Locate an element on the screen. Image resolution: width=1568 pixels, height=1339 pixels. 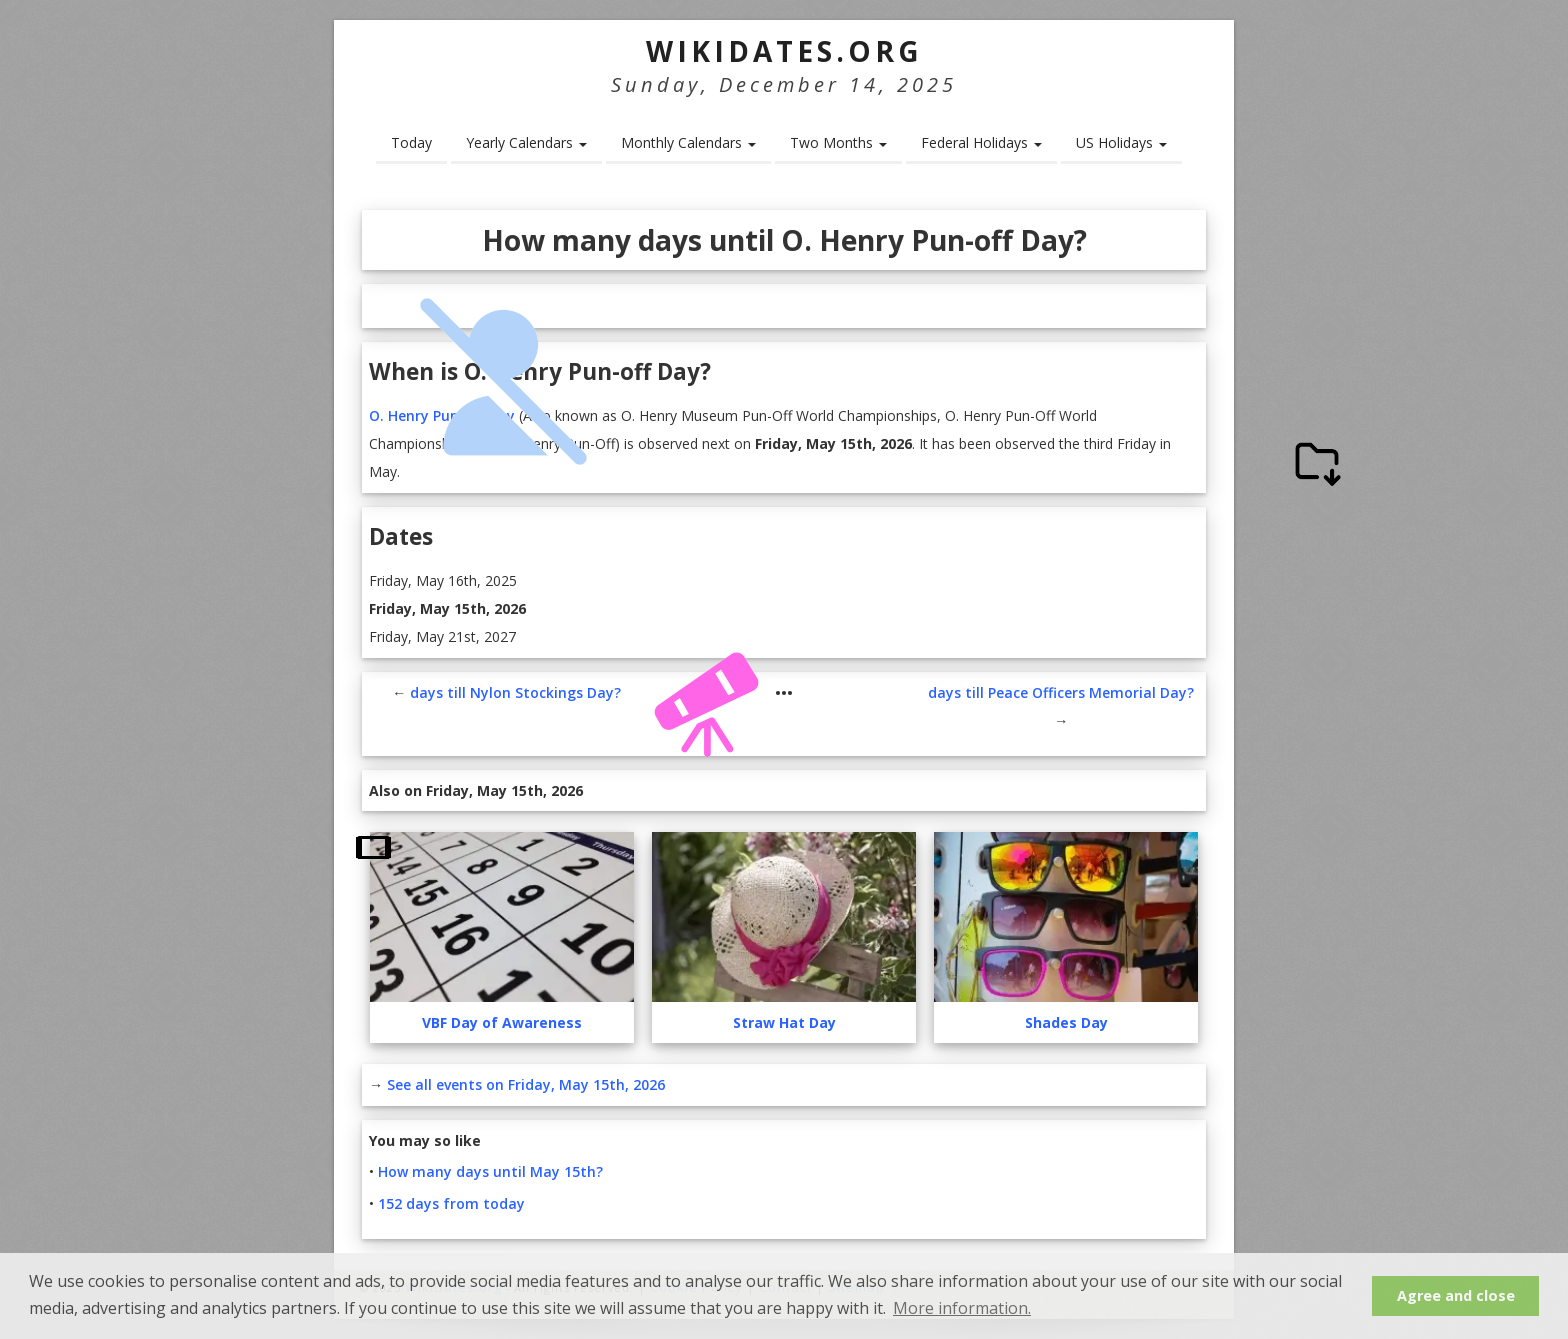
download folder contents is located at coordinates (1317, 462).